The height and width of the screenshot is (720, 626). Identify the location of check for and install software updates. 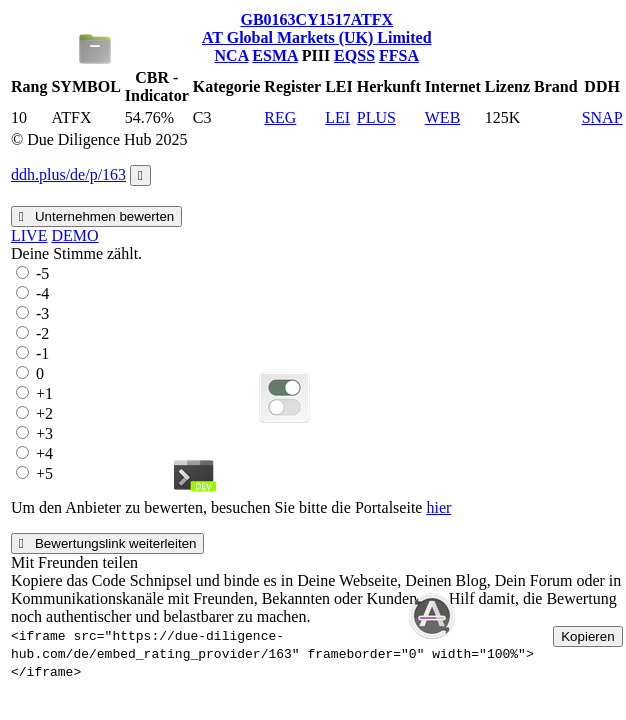
(432, 616).